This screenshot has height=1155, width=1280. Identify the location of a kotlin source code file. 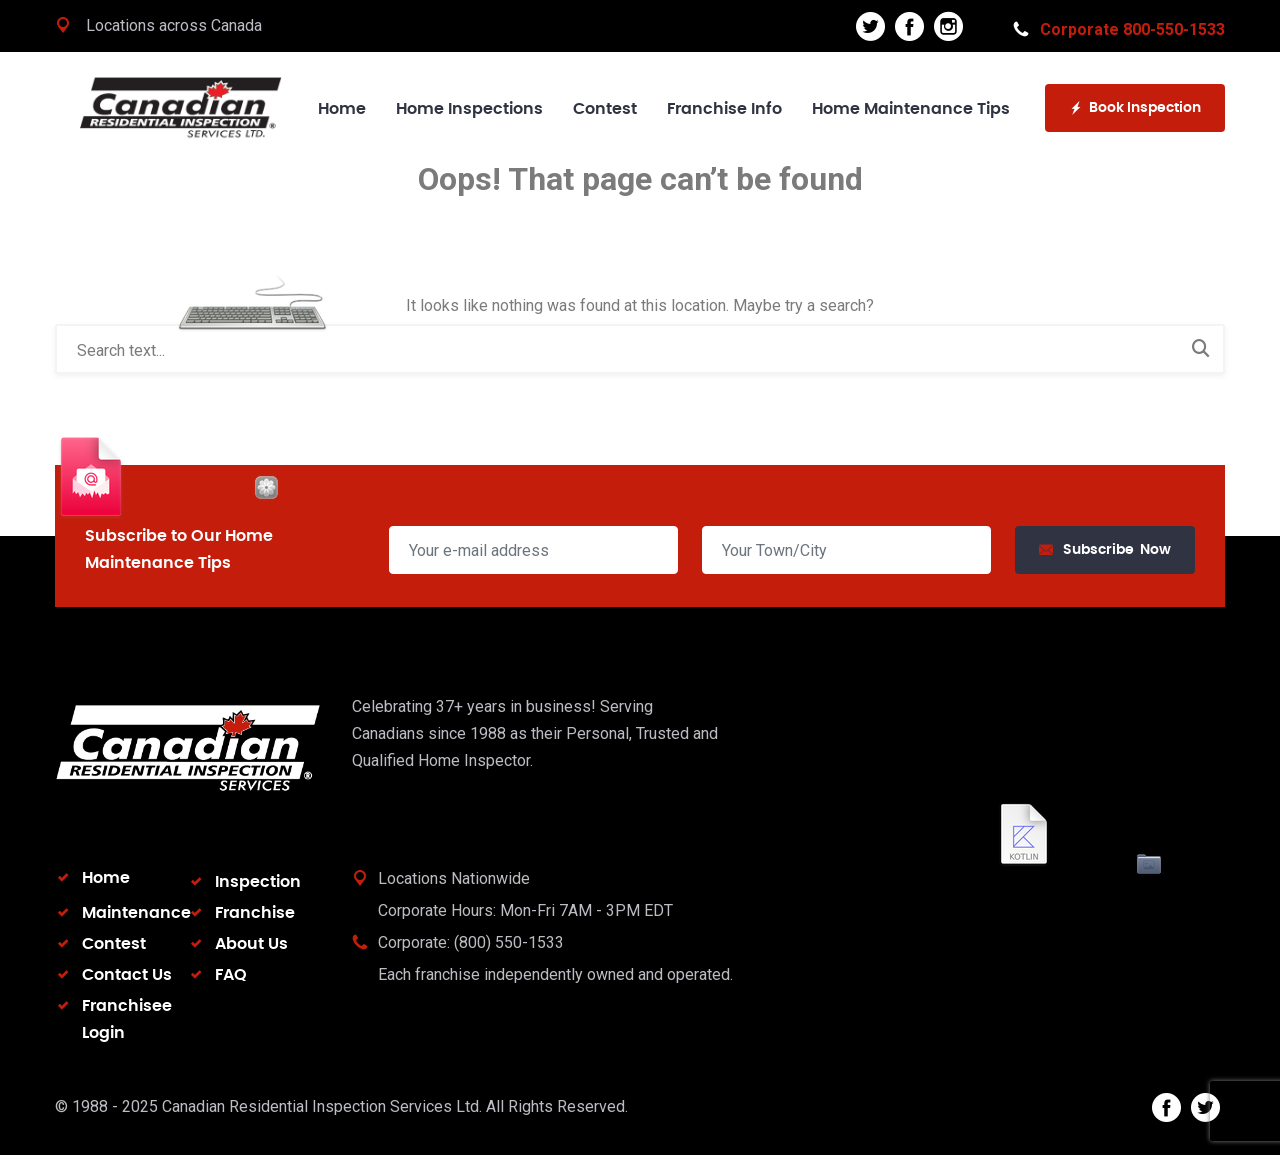
(1024, 835).